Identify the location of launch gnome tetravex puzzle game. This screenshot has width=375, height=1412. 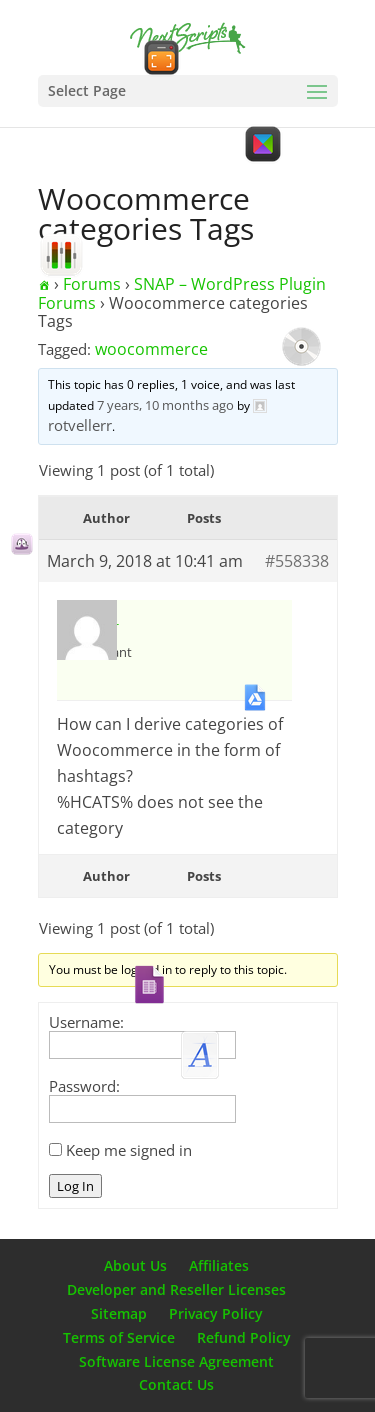
(263, 144).